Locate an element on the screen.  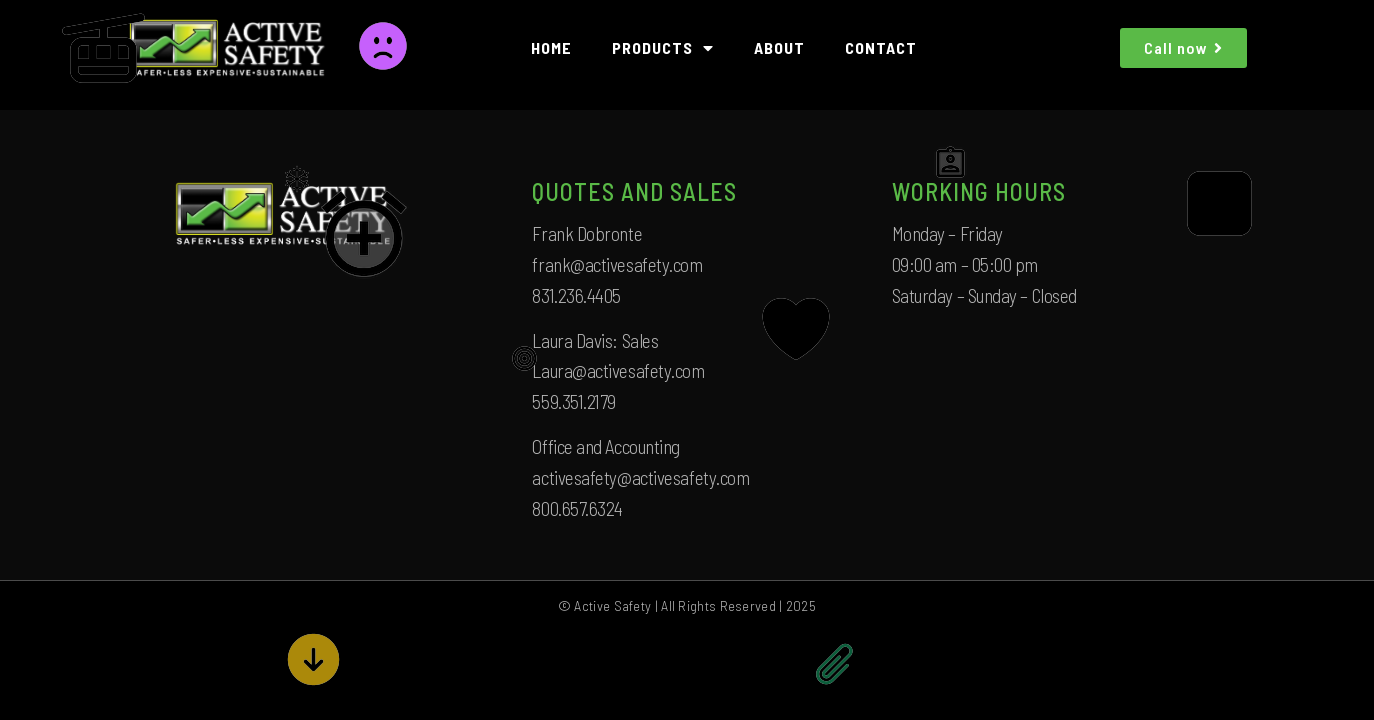
access cable car or aerial tramway transit options is located at coordinates (103, 49).